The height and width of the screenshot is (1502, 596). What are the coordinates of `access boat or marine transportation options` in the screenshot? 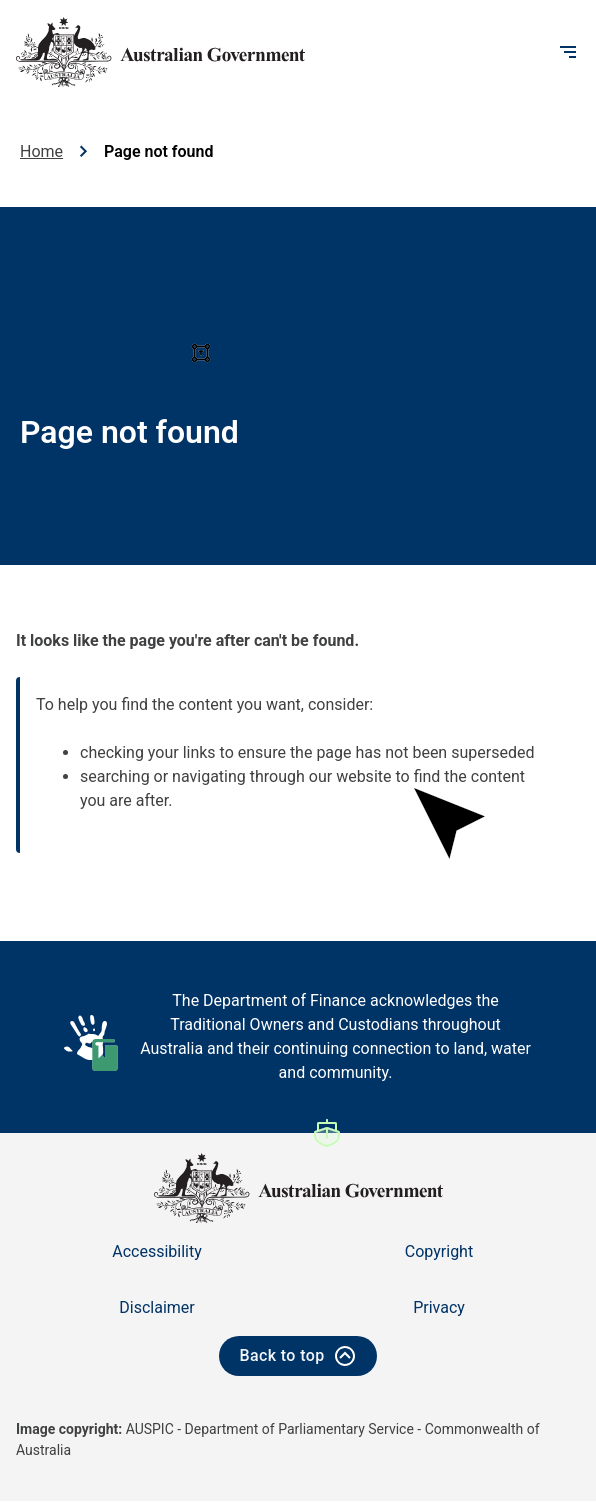 It's located at (327, 1133).